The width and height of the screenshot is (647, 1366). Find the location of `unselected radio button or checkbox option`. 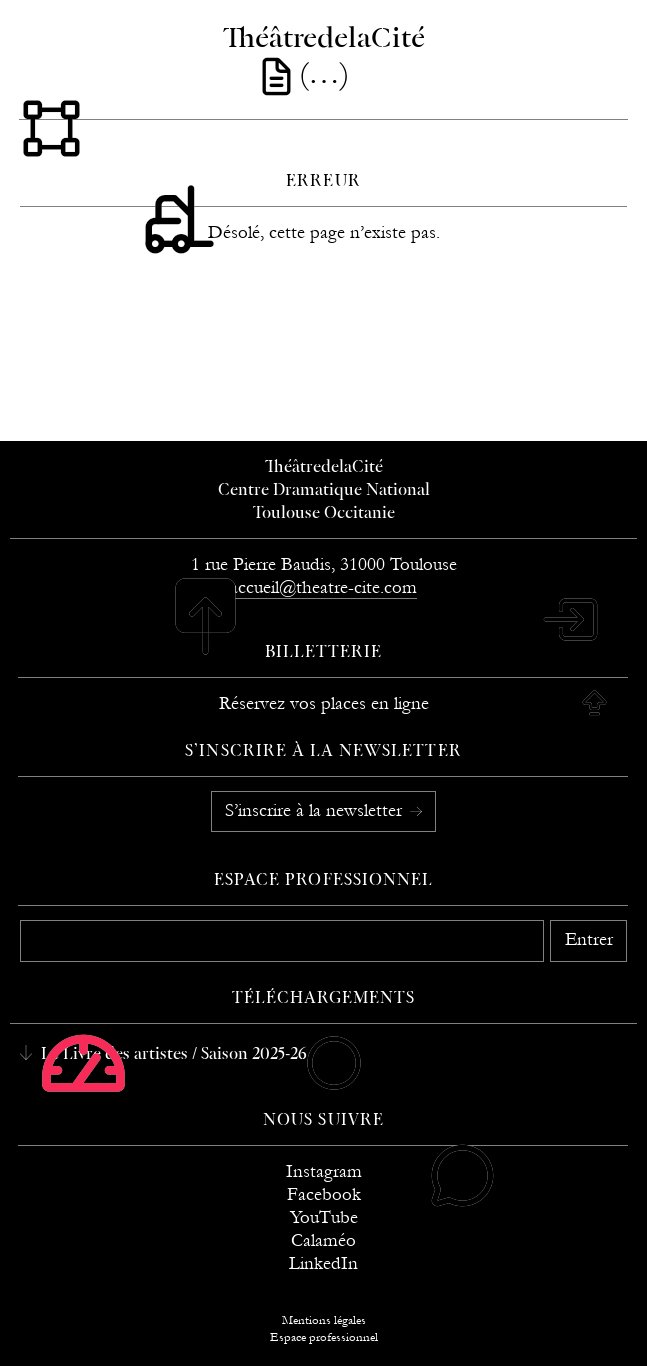

unselected radio button or checkbox option is located at coordinates (334, 1063).